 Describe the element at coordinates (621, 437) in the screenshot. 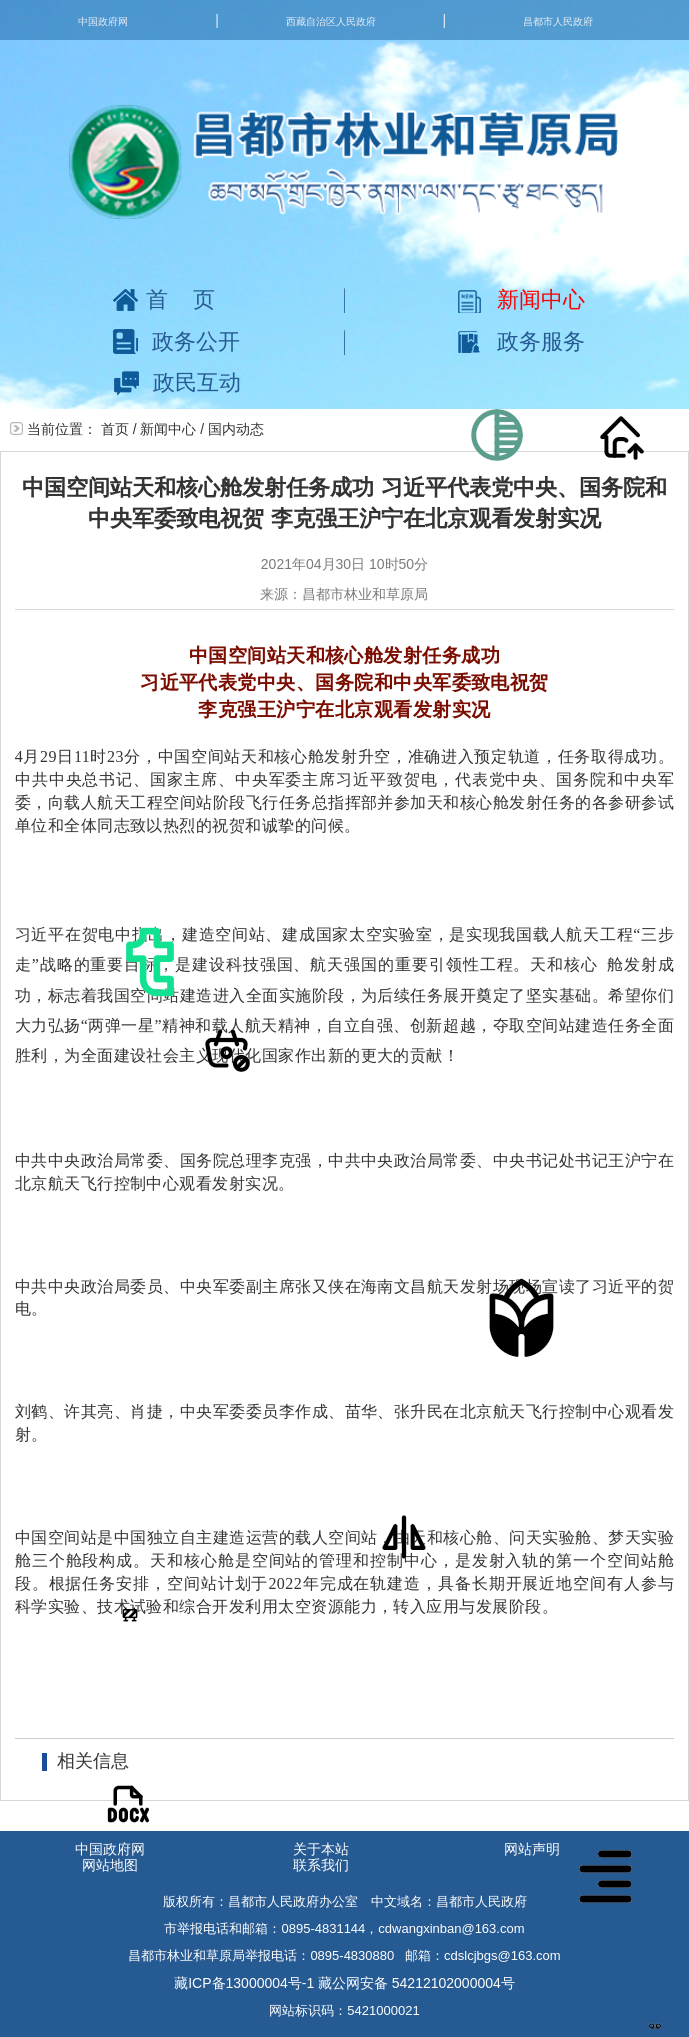

I see `navigate up to home directory` at that location.